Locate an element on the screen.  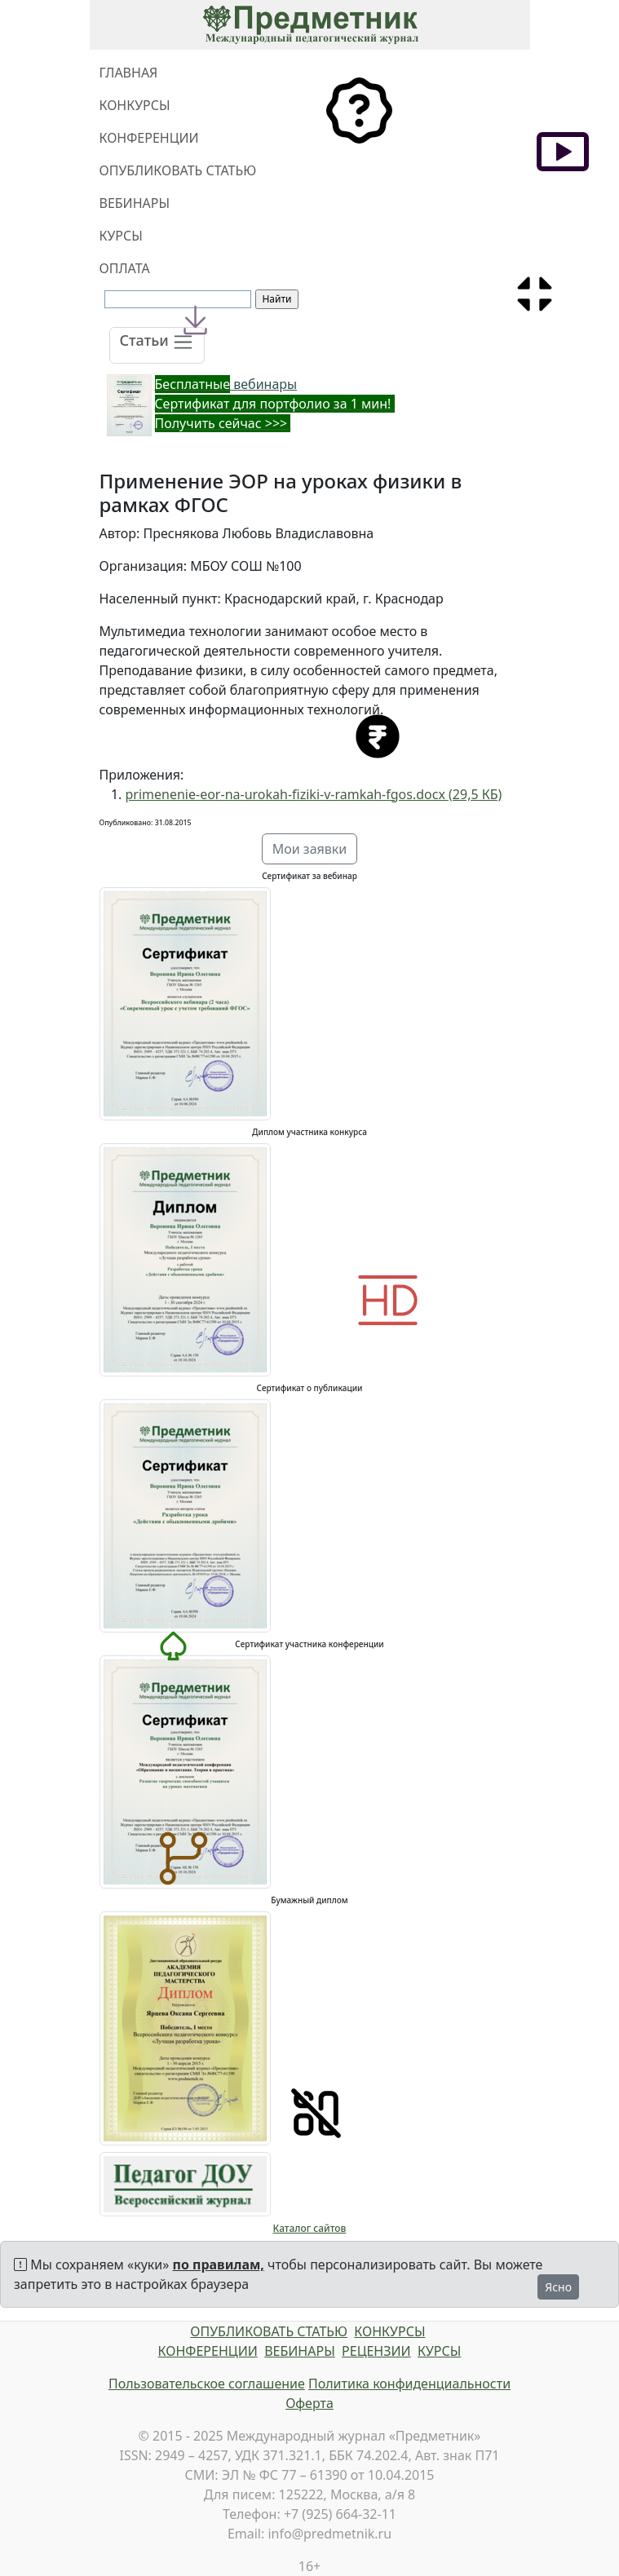
play a video is located at coordinates (563, 152).